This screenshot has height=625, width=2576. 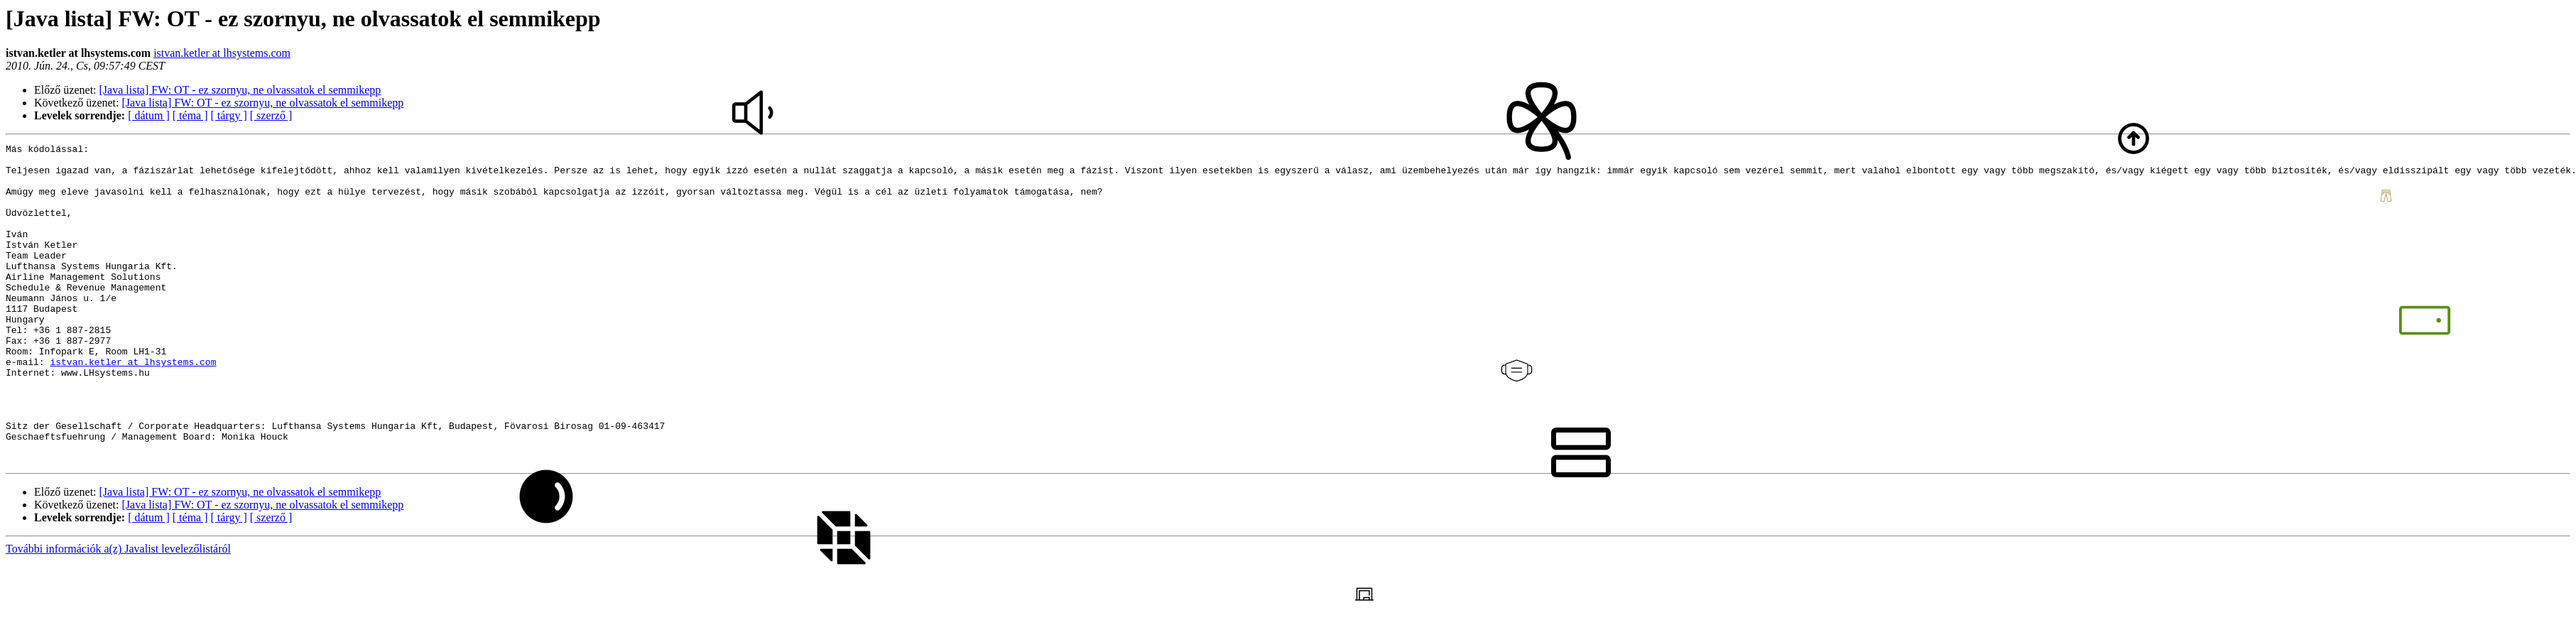 I want to click on open whiteboard or presentation mode, so click(x=1364, y=594).